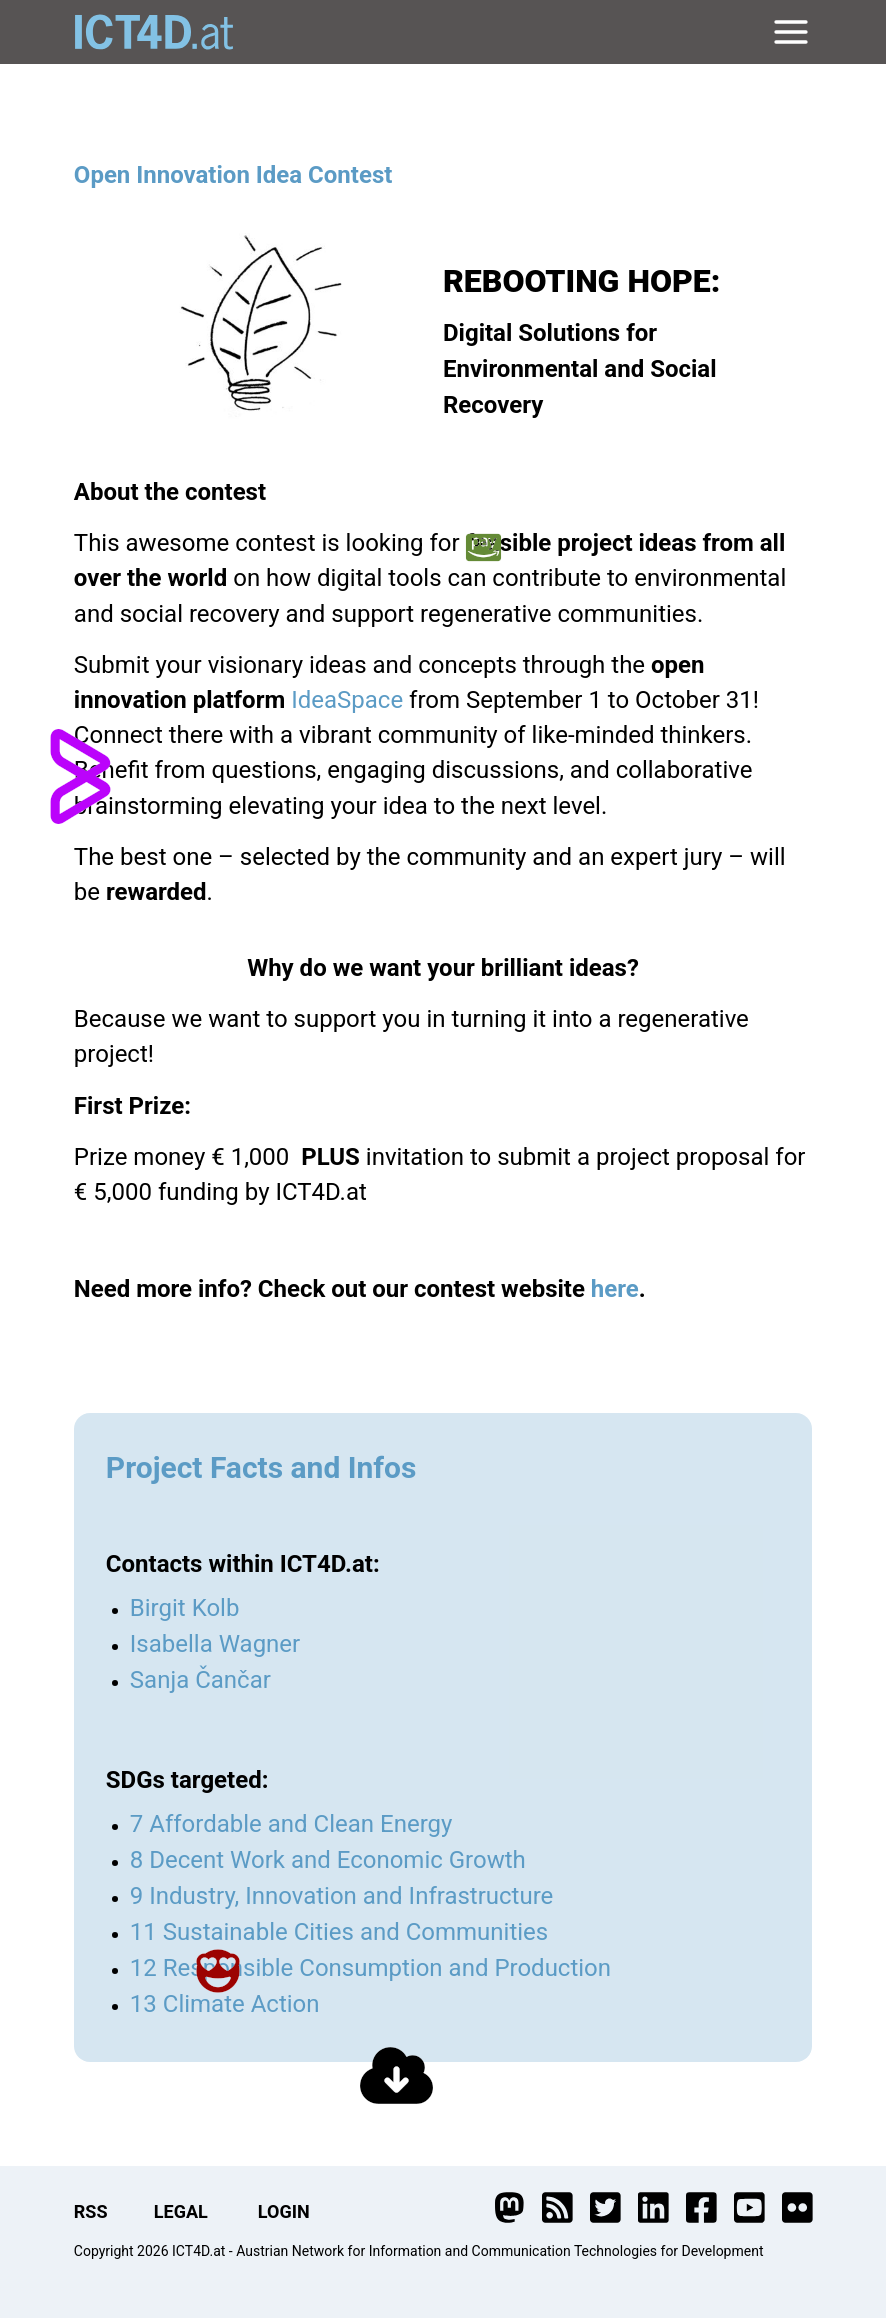 This screenshot has width=886, height=2318. Describe the element at coordinates (483, 547) in the screenshot. I see `pay with amazon pay at checkout` at that location.